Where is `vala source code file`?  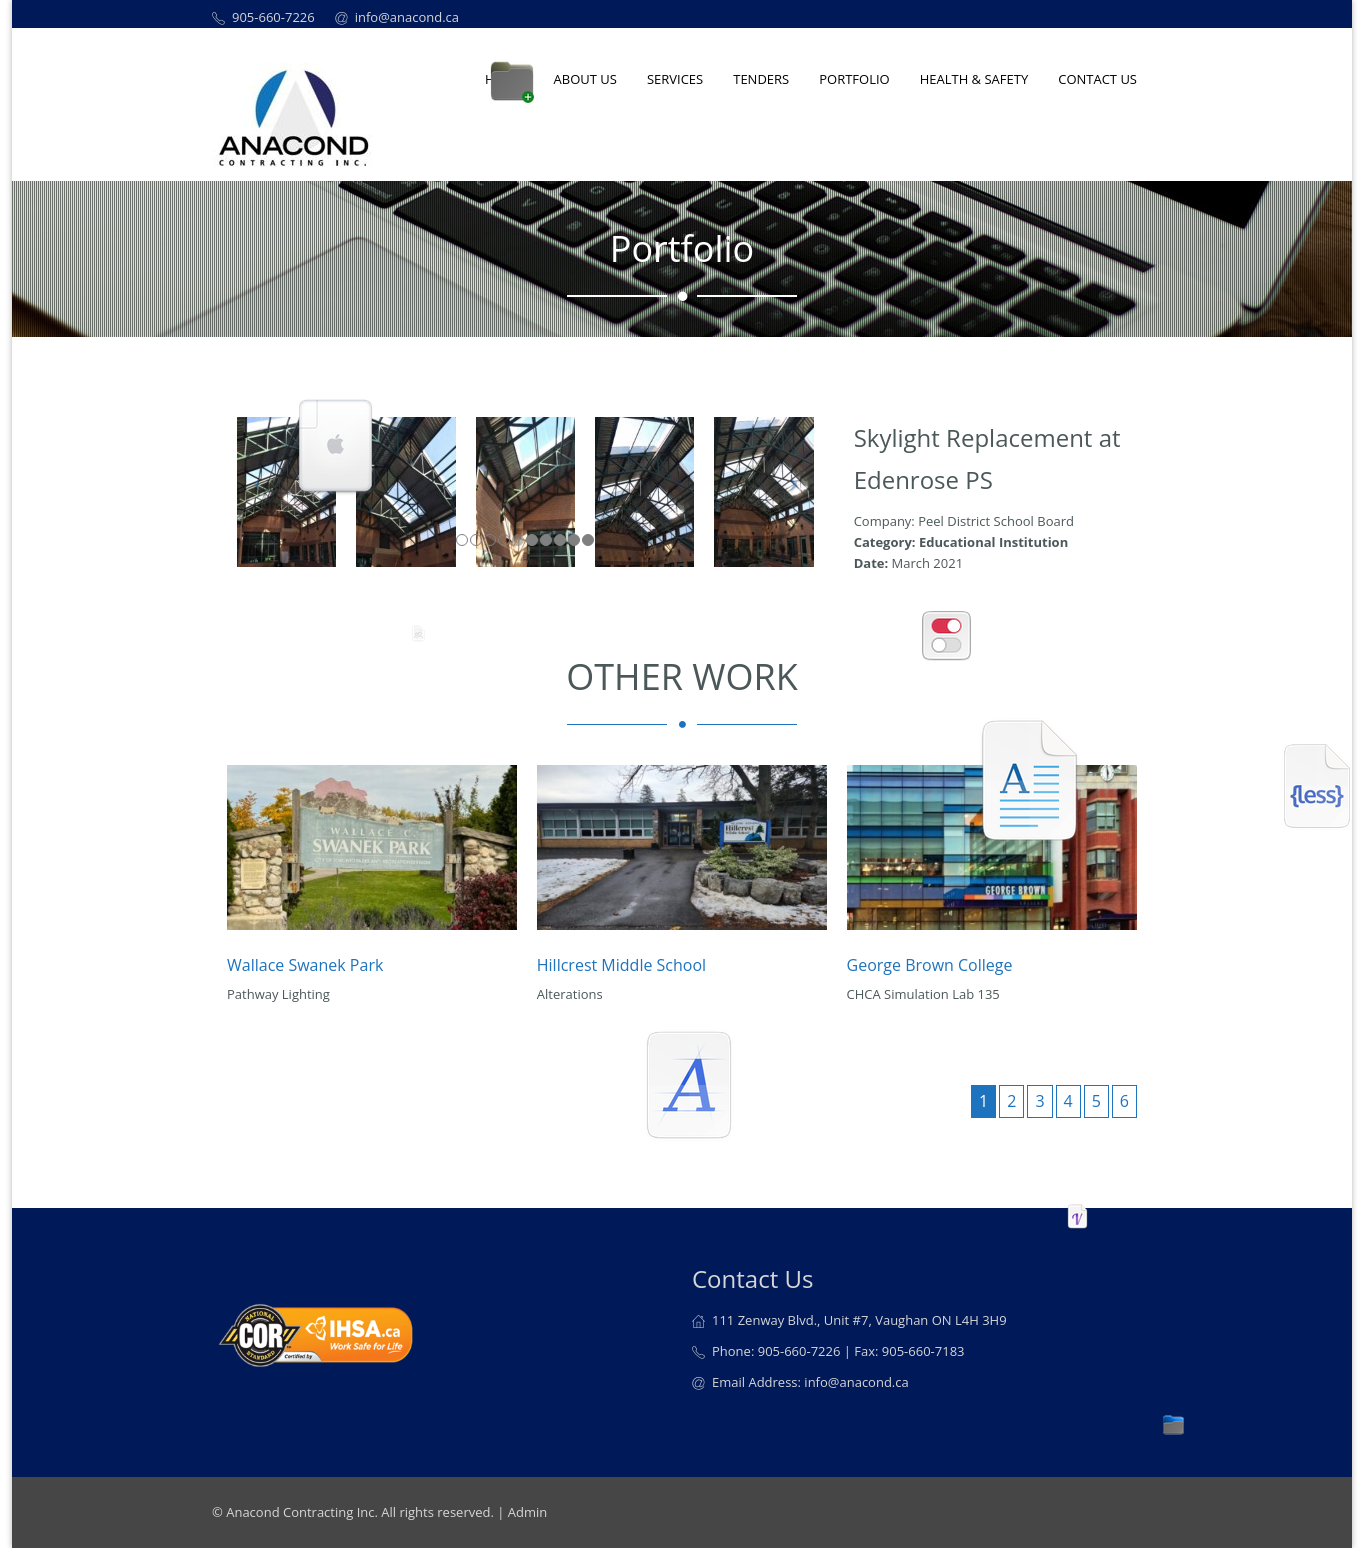
vala source code file is located at coordinates (1077, 1216).